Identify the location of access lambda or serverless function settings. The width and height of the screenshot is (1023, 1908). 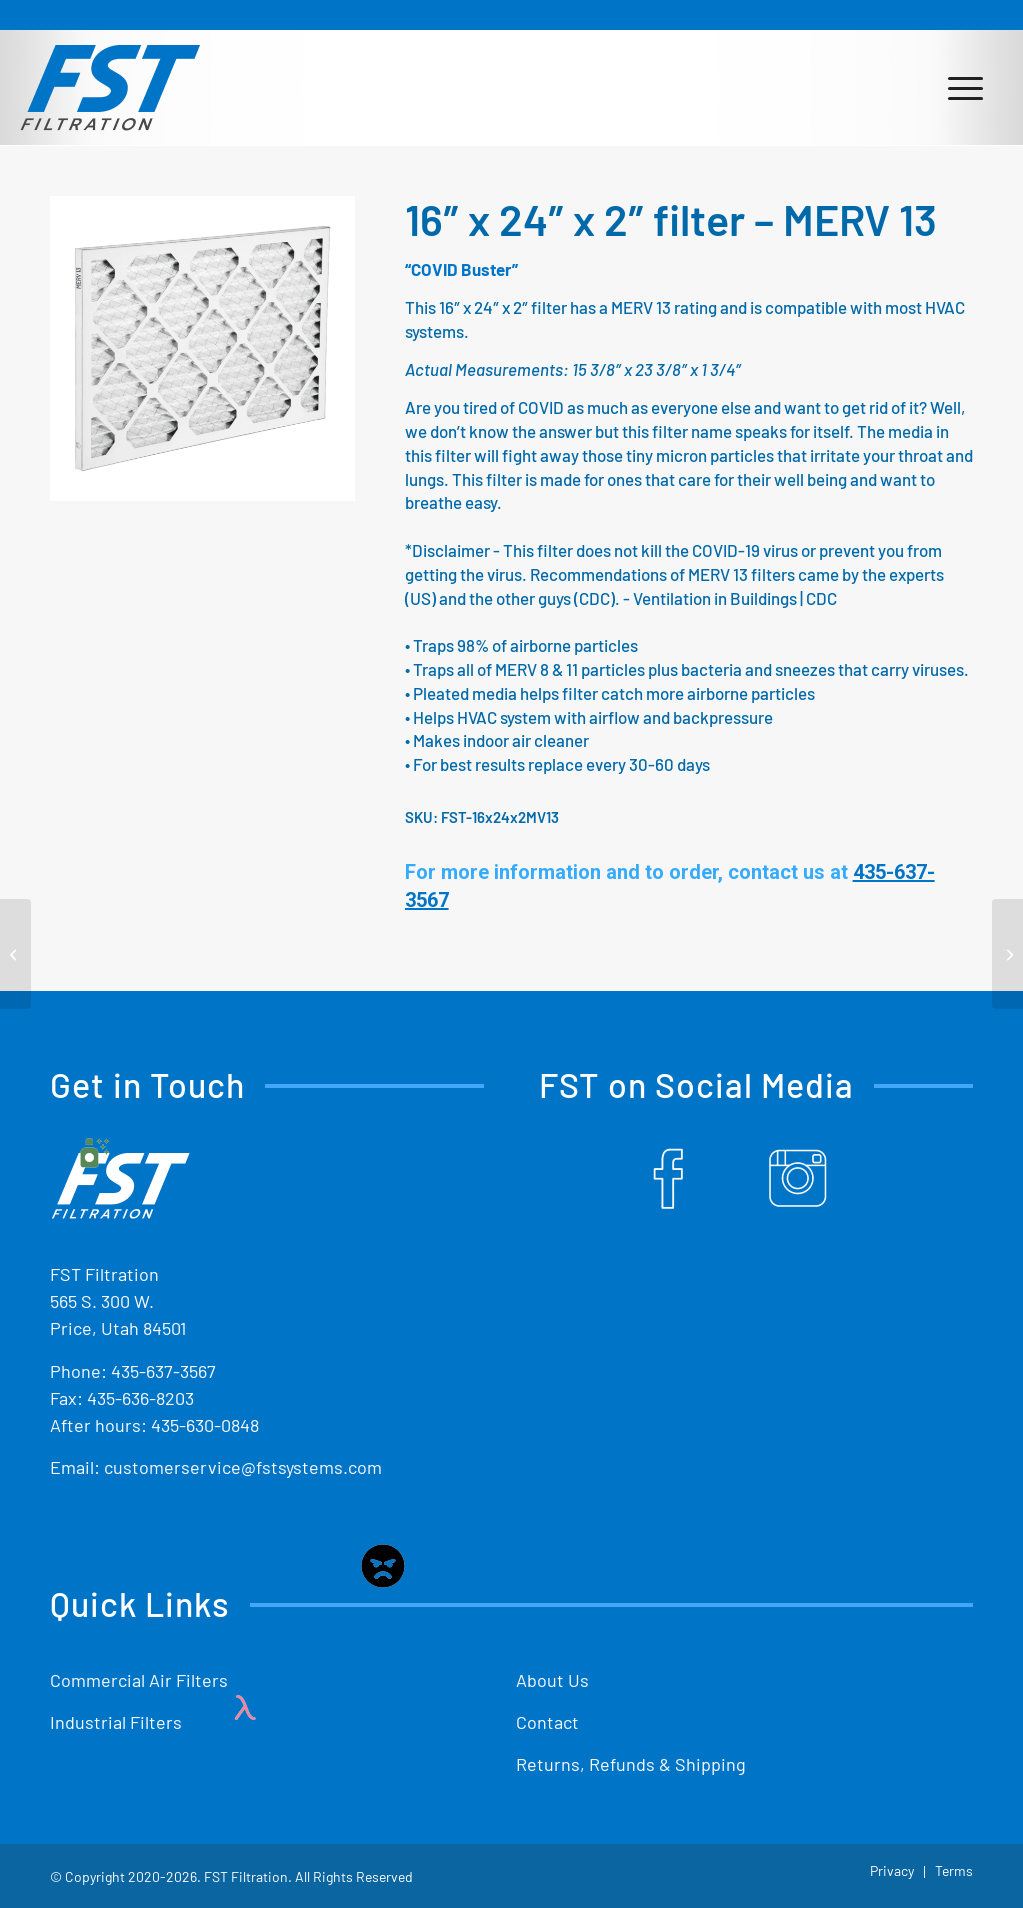
(244, 1707).